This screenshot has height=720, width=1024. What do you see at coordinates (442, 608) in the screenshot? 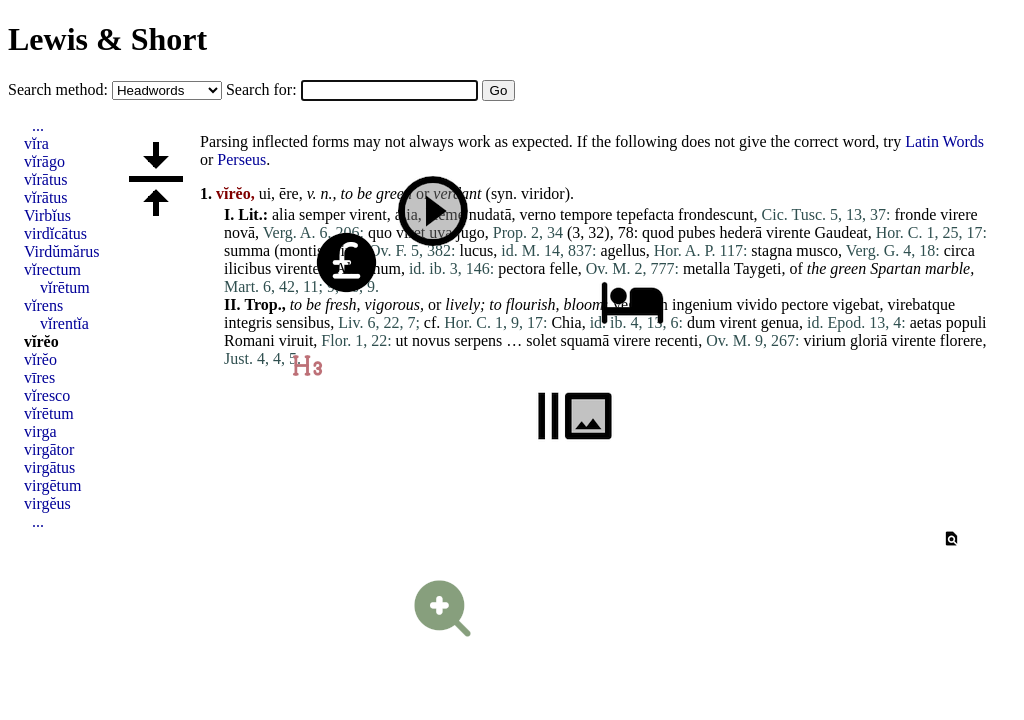
I see `zoom in on content` at bounding box center [442, 608].